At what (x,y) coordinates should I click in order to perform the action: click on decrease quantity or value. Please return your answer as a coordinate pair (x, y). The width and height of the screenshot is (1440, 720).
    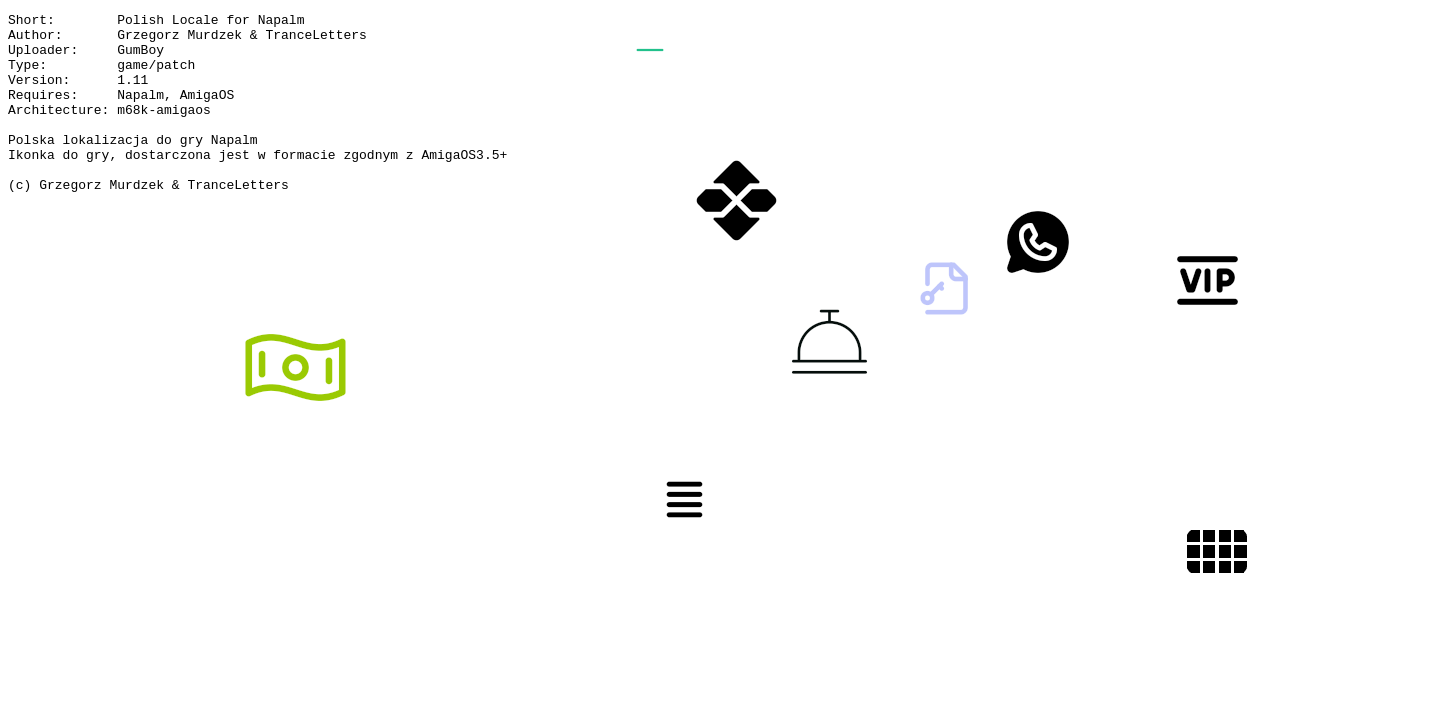
    Looking at the image, I should click on (650, 50).